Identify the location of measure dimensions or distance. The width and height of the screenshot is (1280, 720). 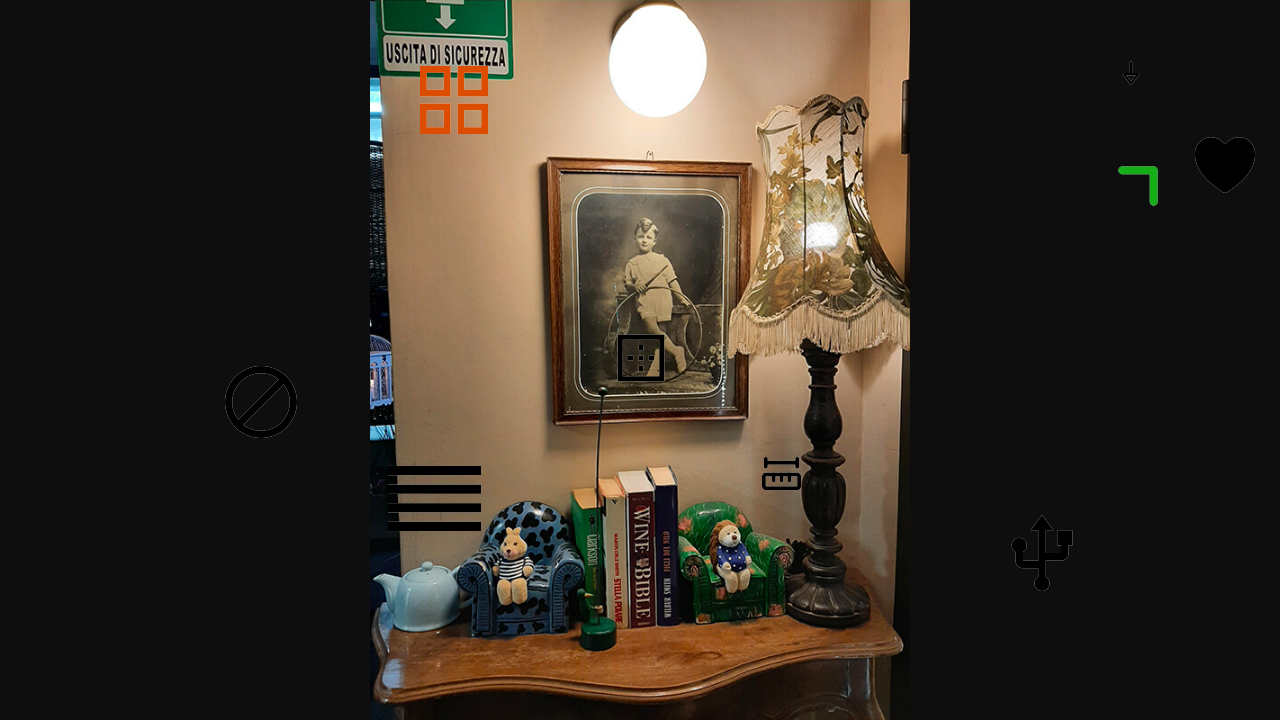
(781, 474).